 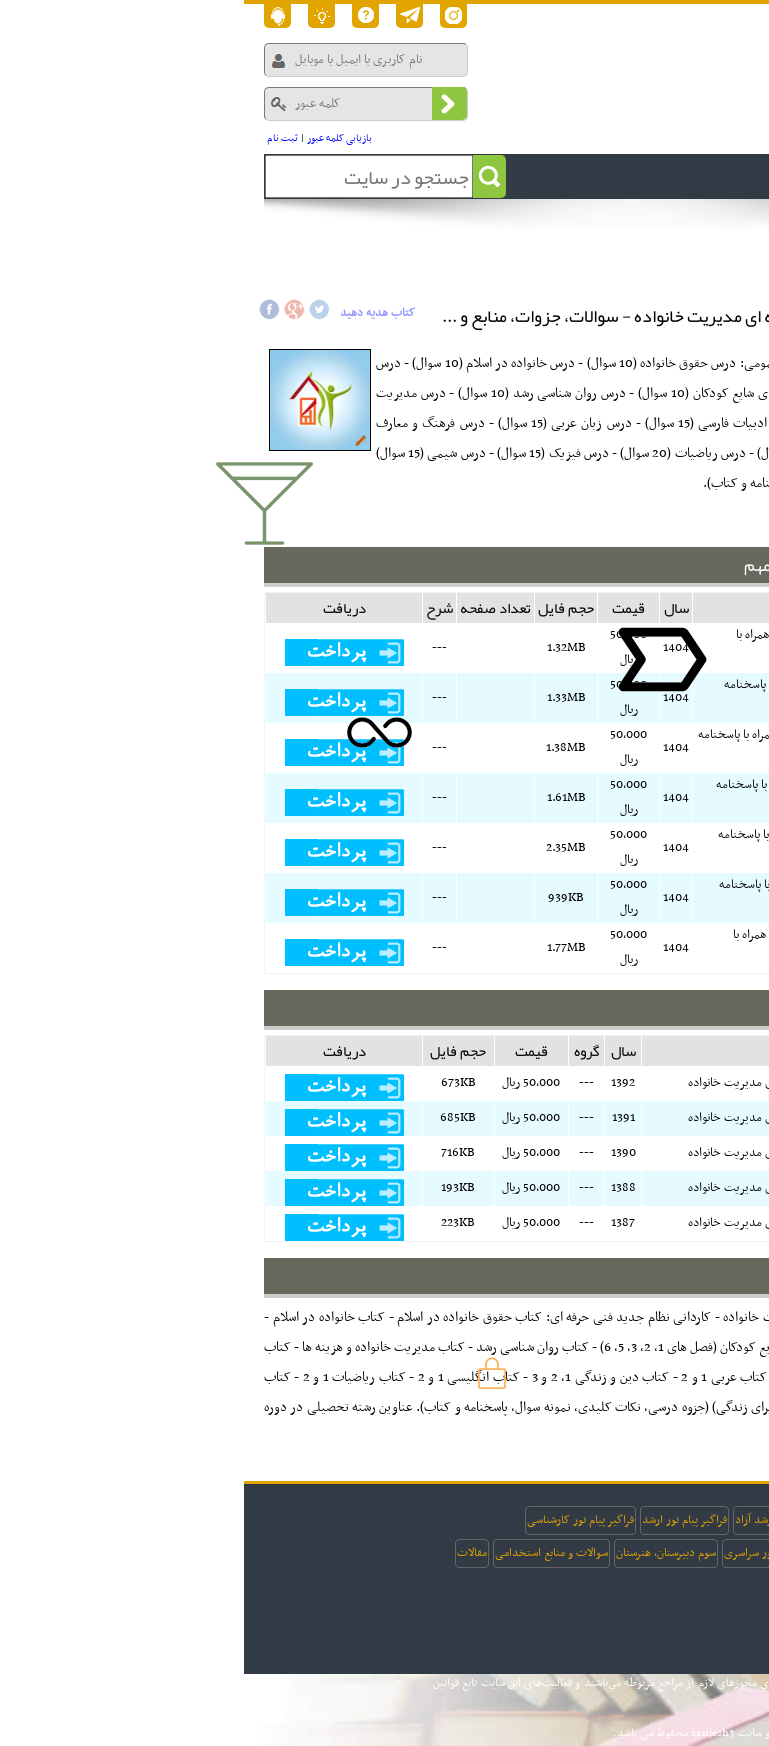 I want to click on browse cocktail or drink recipes, so click(x=264, y=503).